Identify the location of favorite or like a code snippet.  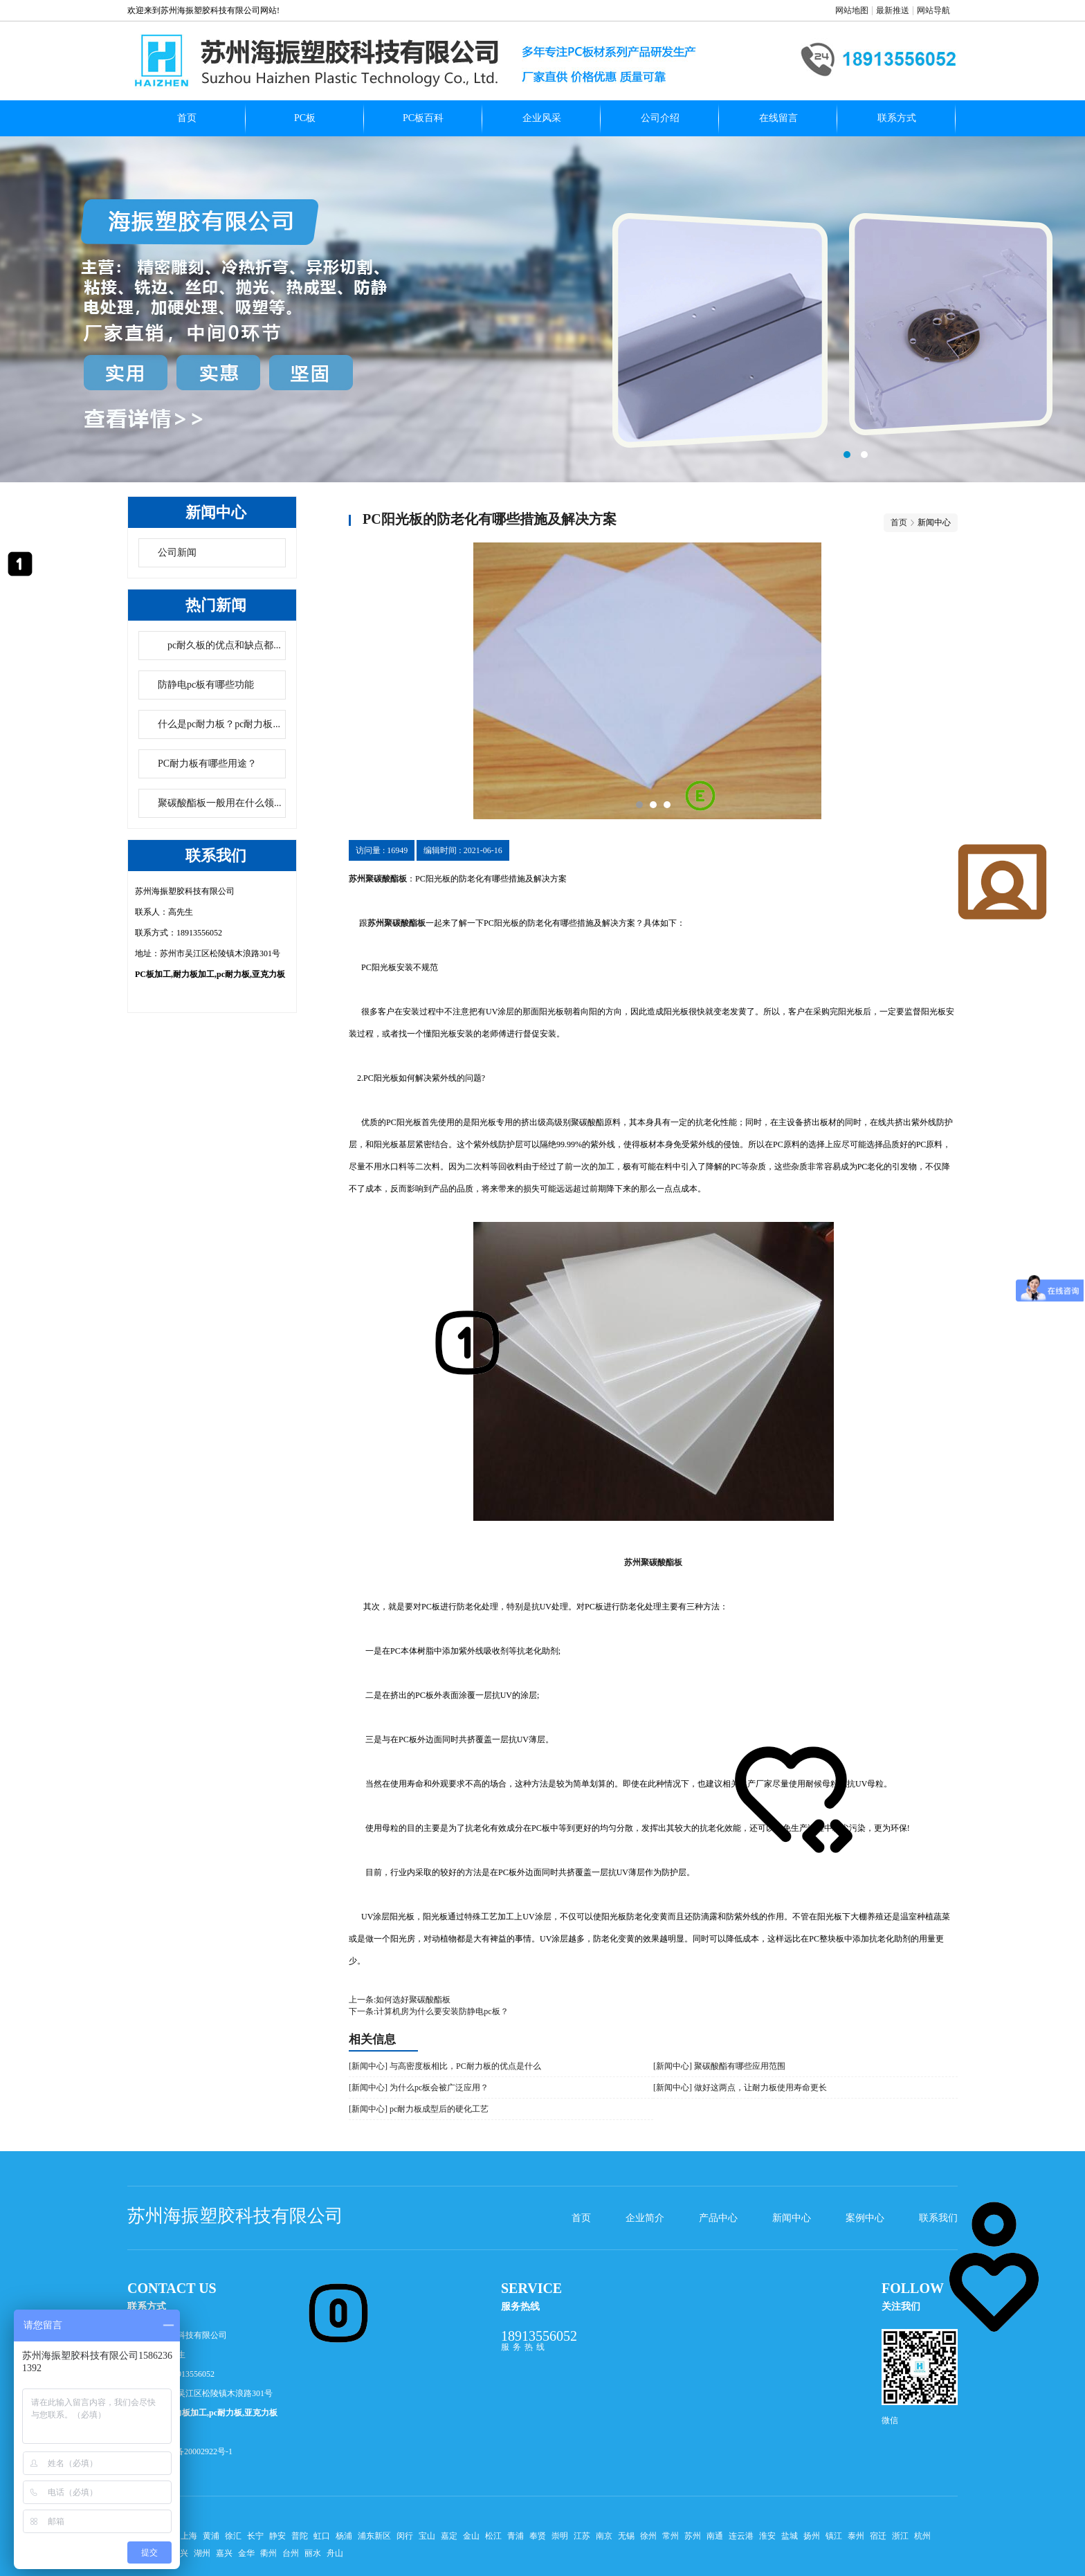
(791, 1797).